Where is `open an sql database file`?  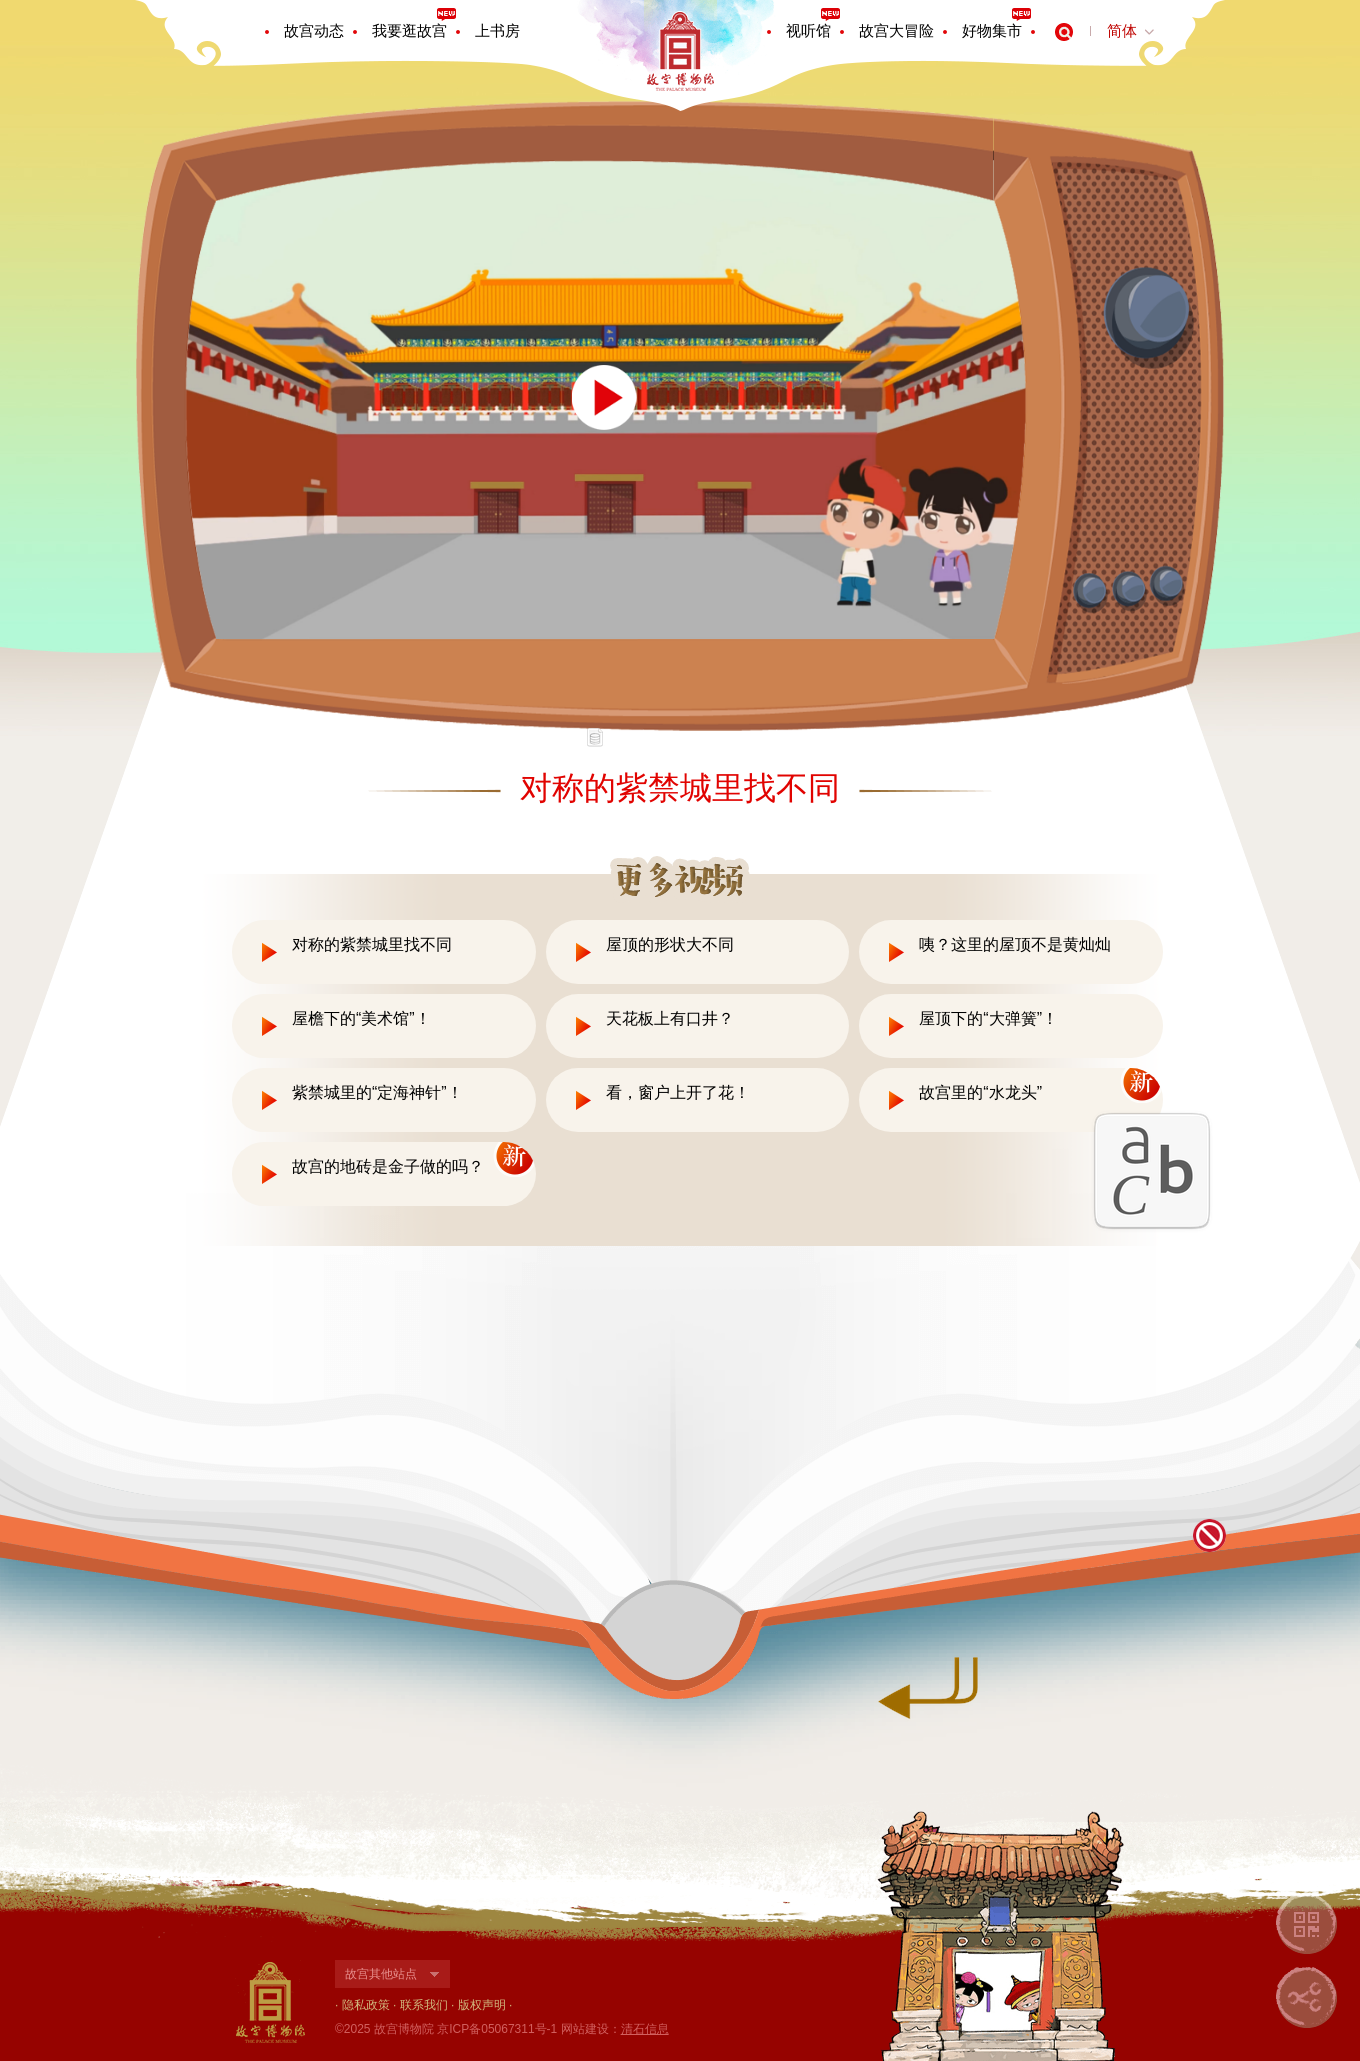 open an sql database file is located at coordinates (595, 737).